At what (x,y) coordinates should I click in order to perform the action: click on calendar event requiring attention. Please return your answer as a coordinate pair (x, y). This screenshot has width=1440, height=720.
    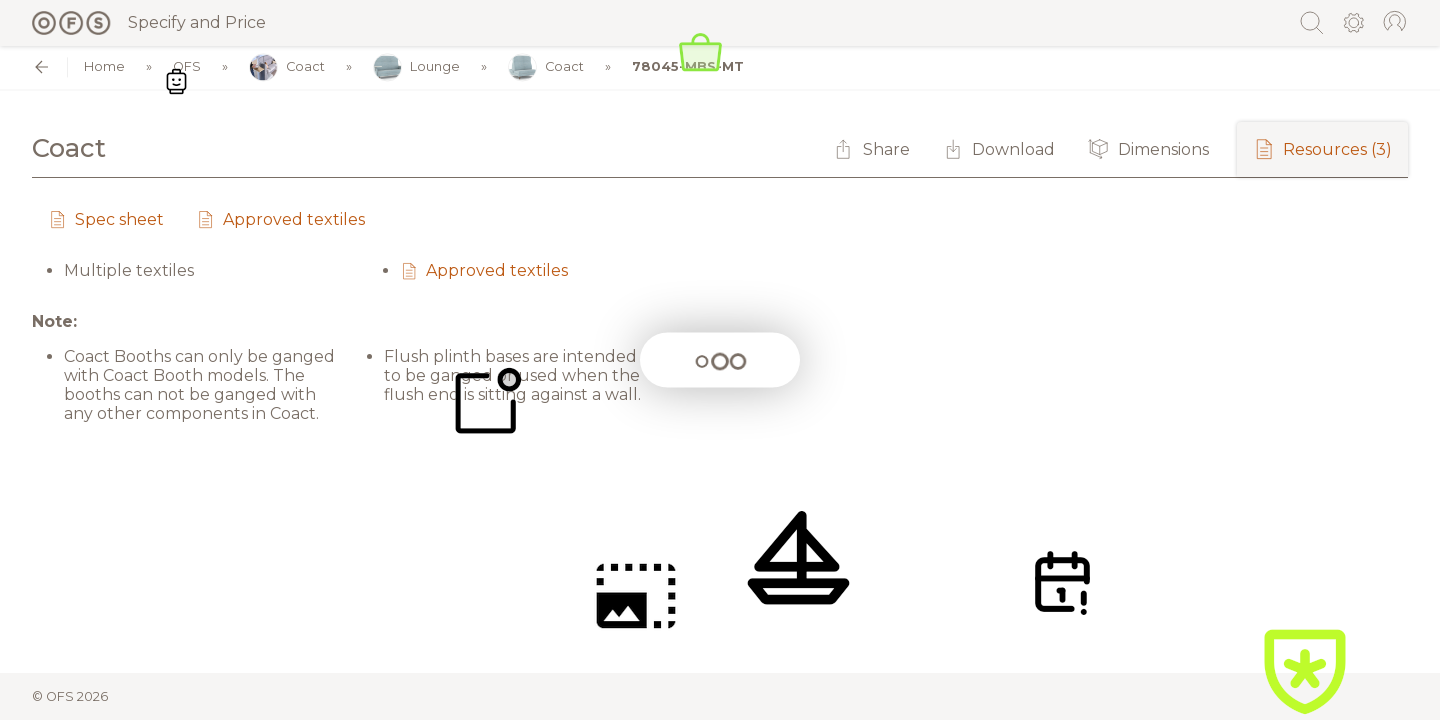
    Looking at the image, I should click on (1062, 581).